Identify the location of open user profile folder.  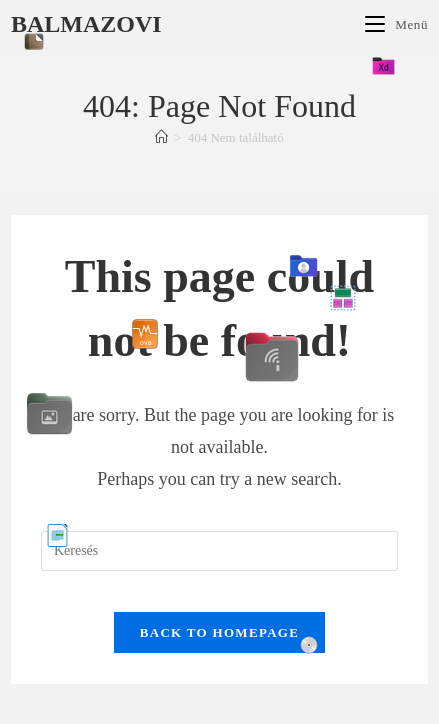
(303, 266).